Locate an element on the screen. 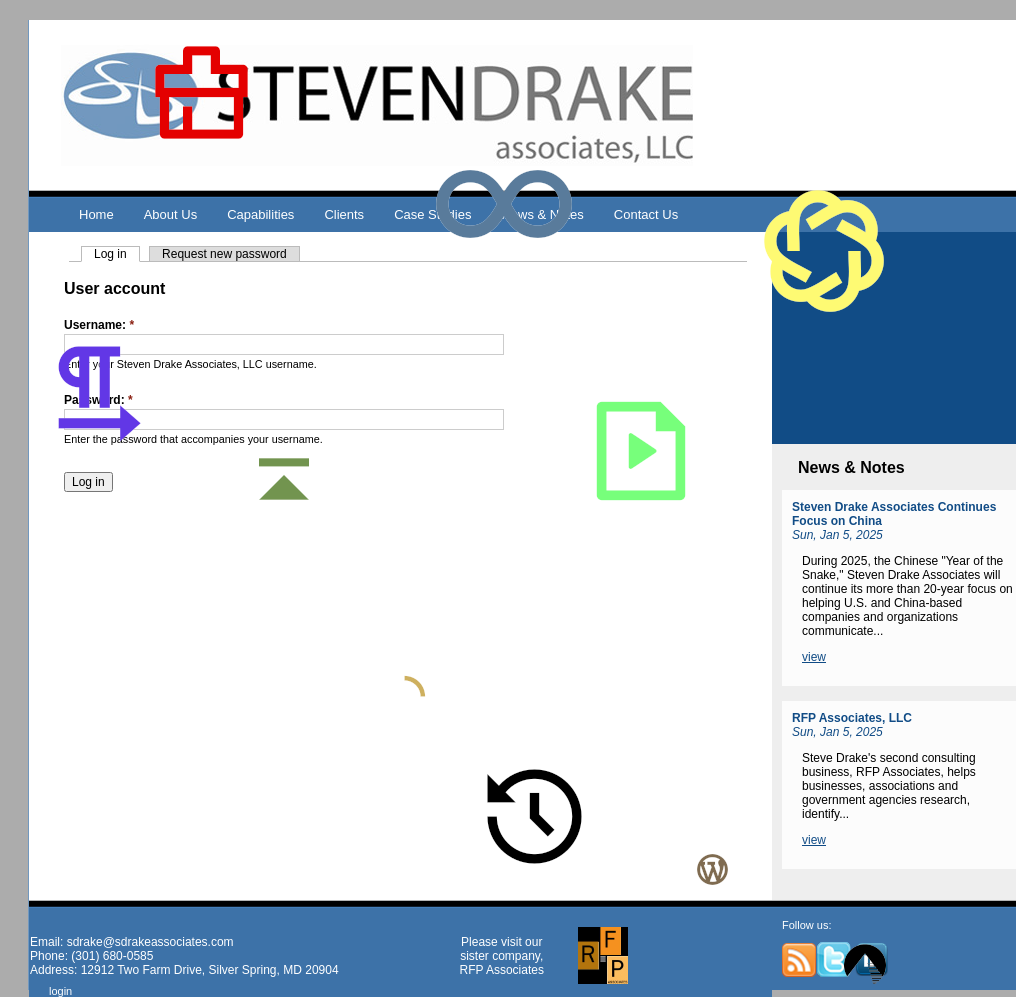 Image resolution: width=1016 pixels, height=997 pixels. OpenAI logo is located at coordinates (824, 251).